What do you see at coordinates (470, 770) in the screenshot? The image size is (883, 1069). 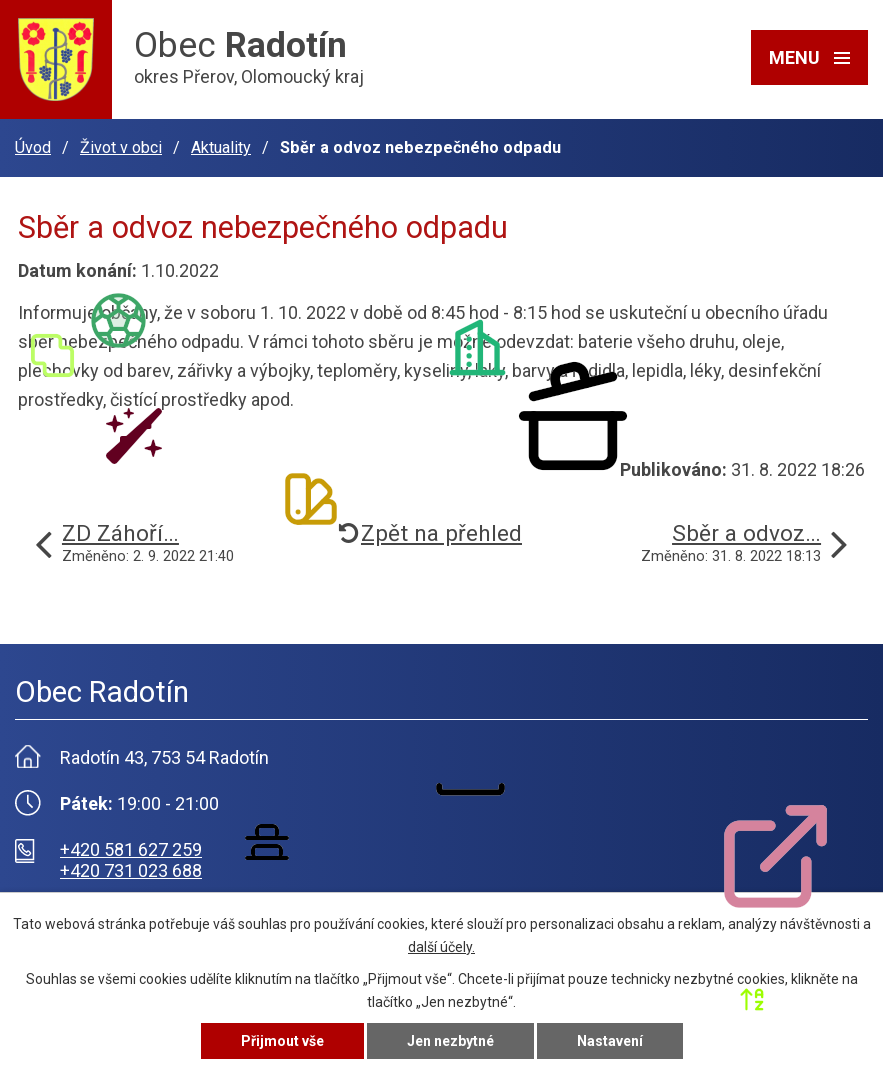 I see `insert a space character` at bounding box center [470, 770].